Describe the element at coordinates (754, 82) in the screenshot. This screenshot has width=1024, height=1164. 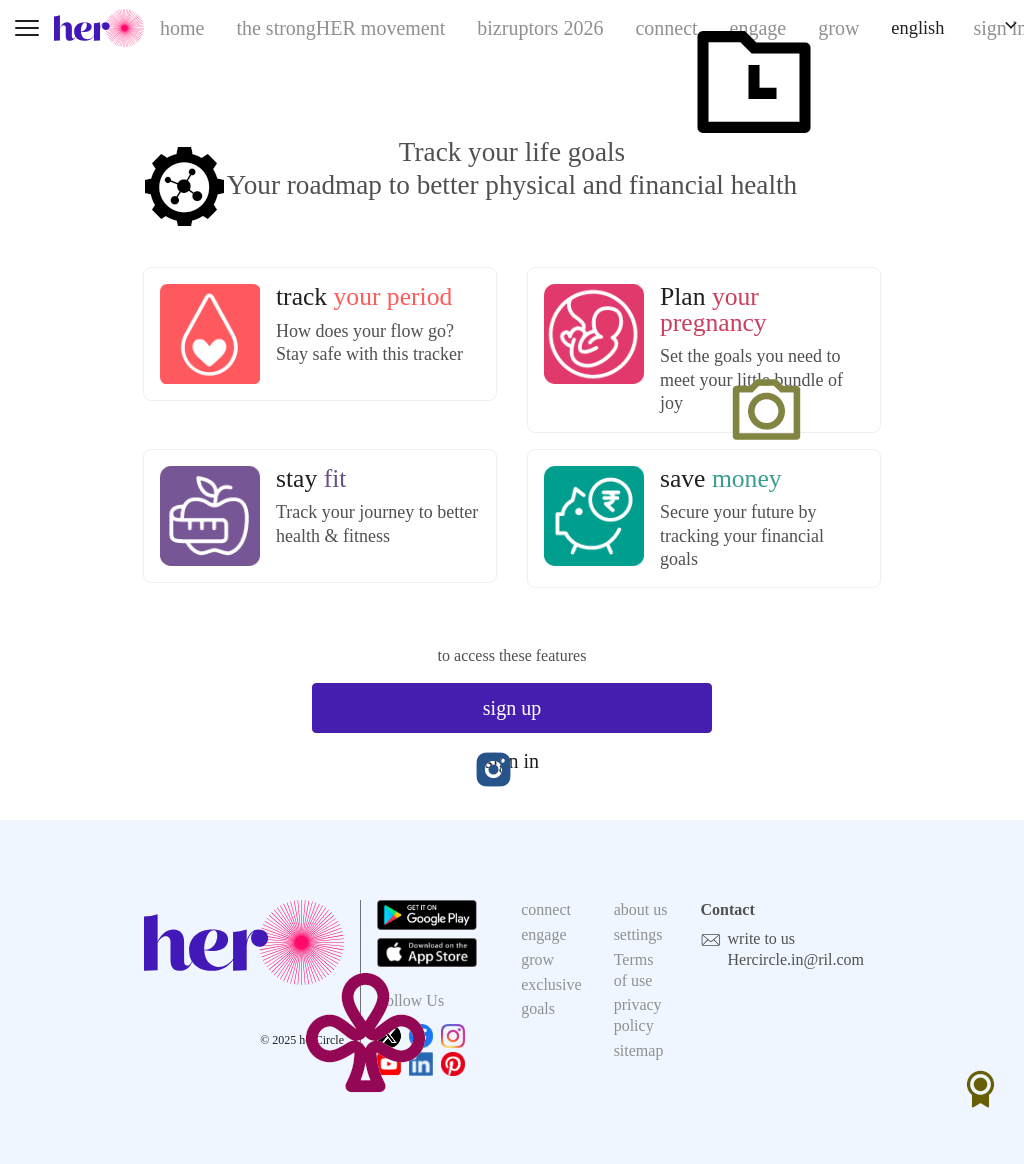
I see `view folder history or previous versions` at that location.